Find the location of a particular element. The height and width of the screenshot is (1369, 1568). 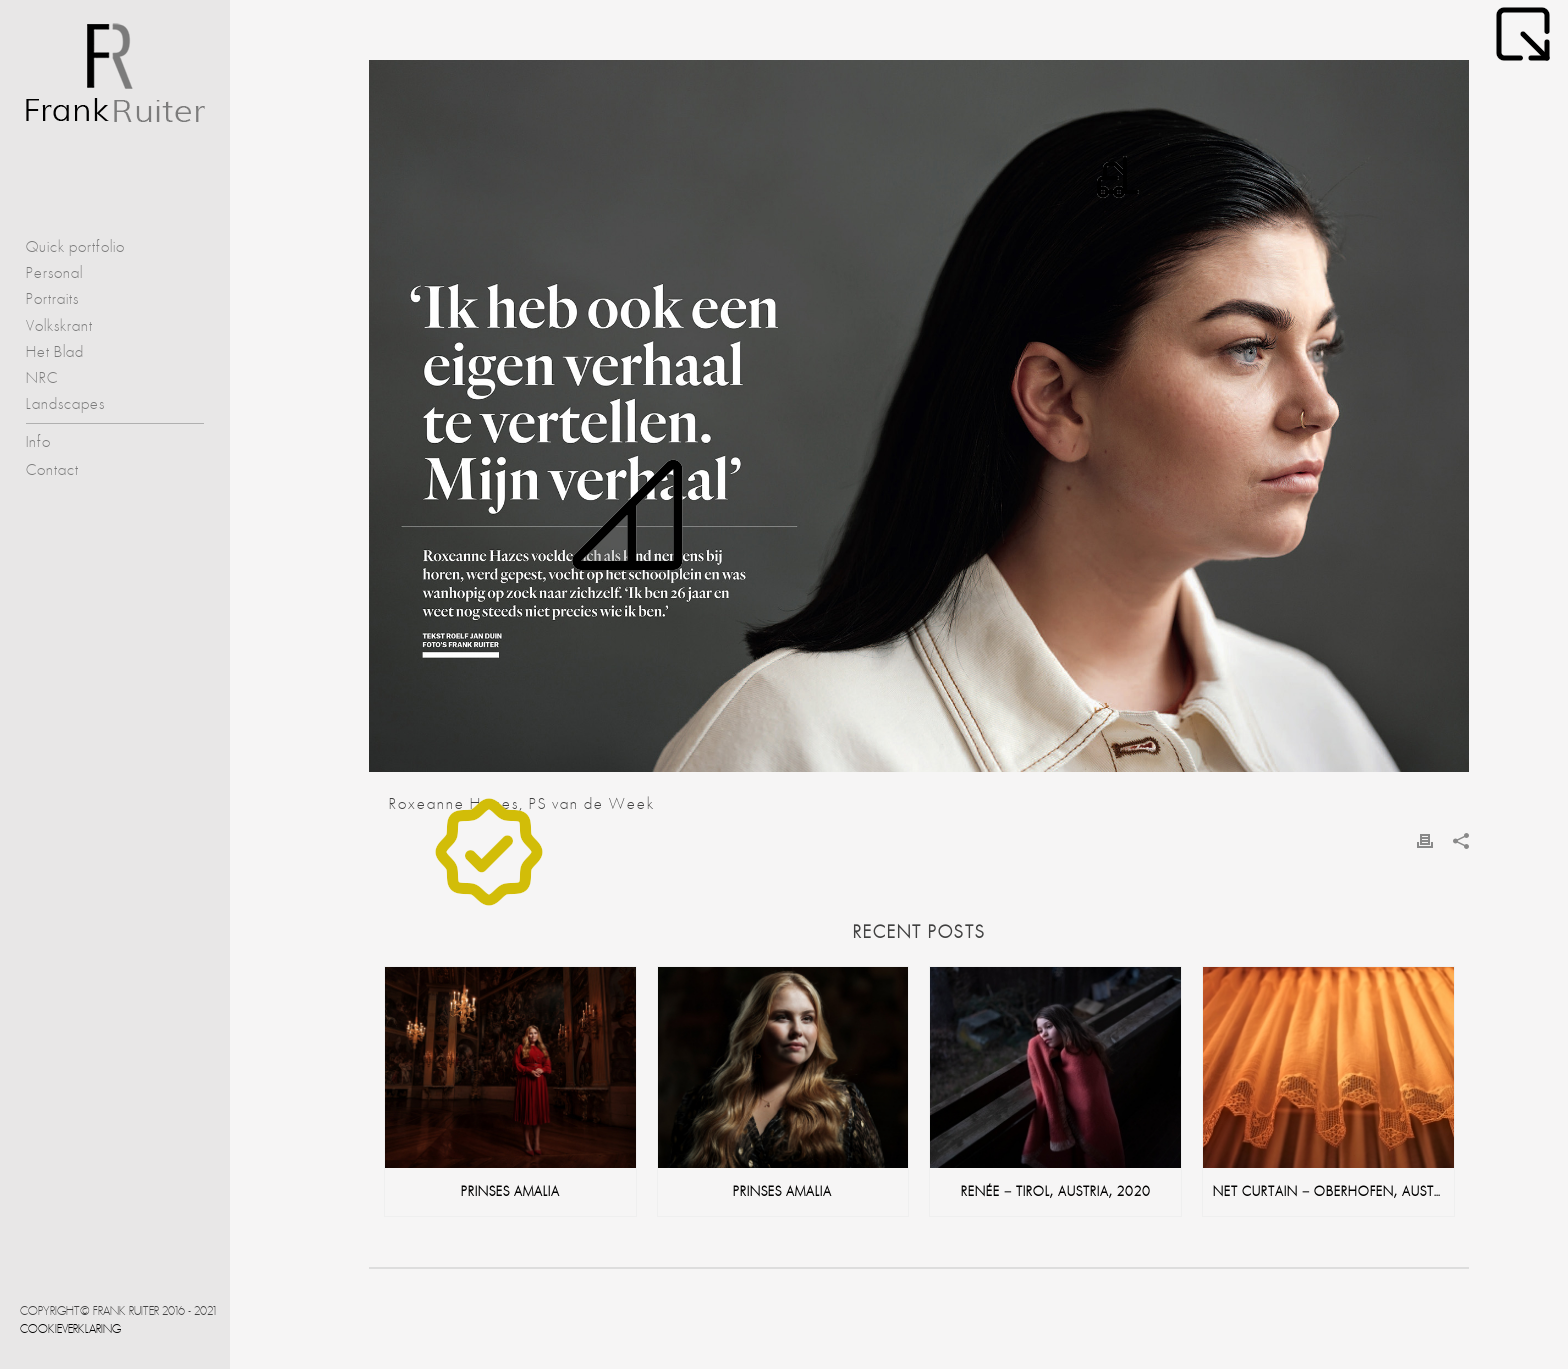

indicates medium cellular signal strength is located at coordinates (636, 519).